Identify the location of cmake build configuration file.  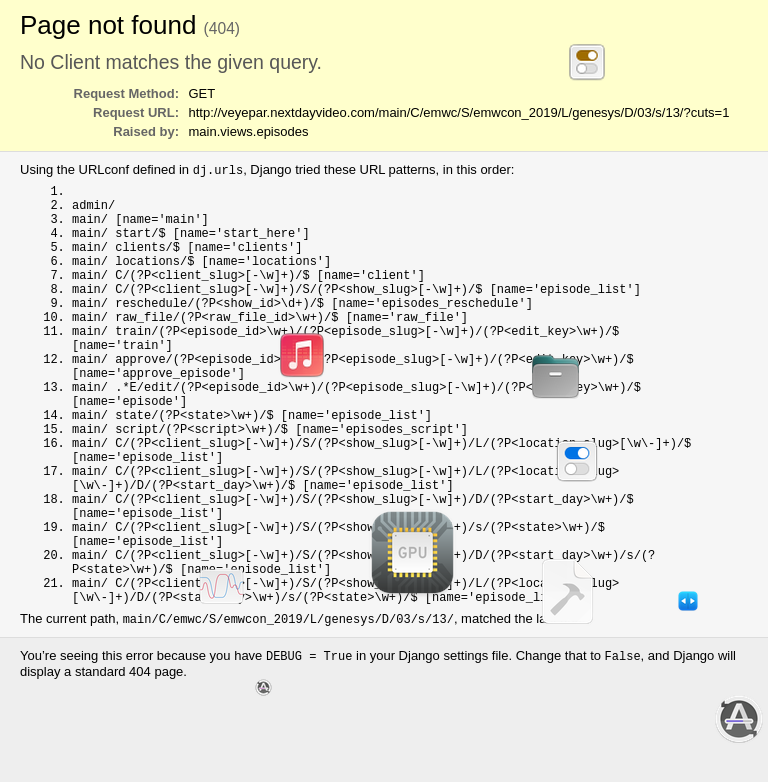
(567, 591).